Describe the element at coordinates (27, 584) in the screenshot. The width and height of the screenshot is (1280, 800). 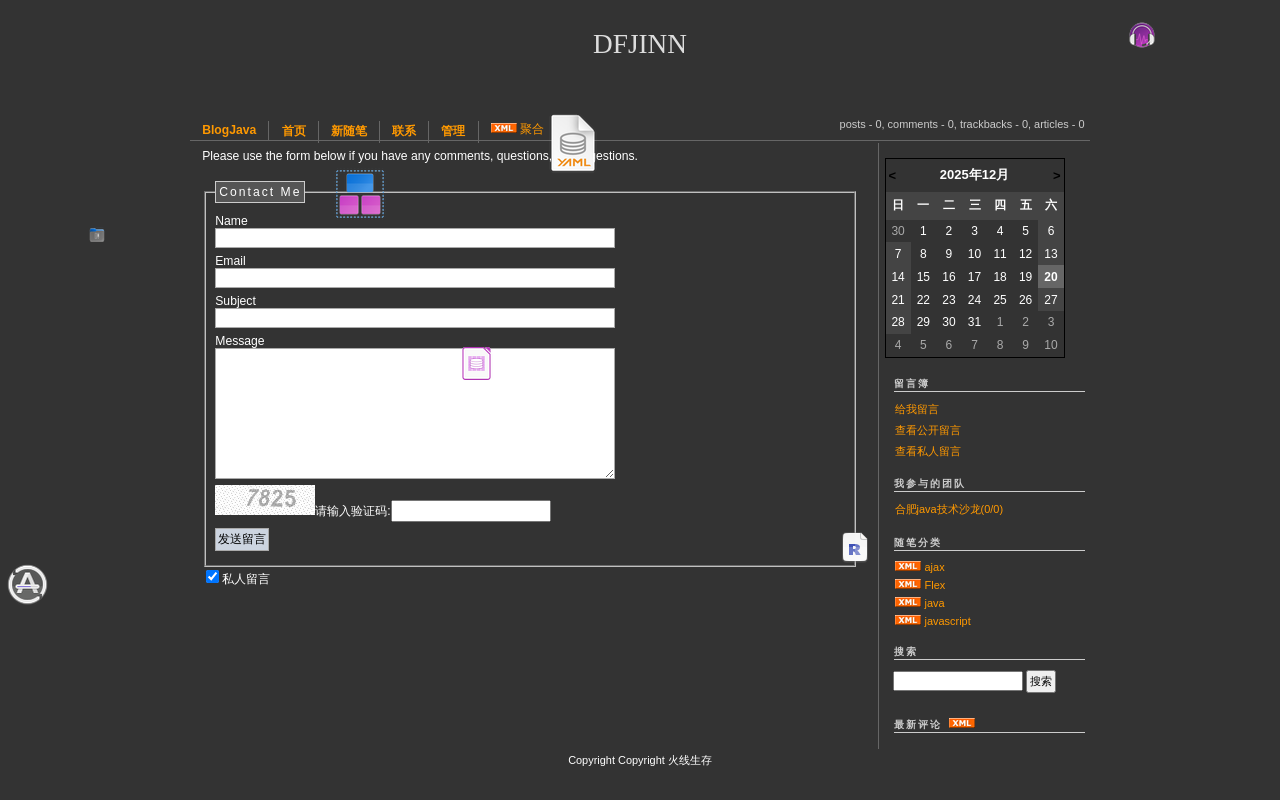
I see `open the software update manager` at that location.